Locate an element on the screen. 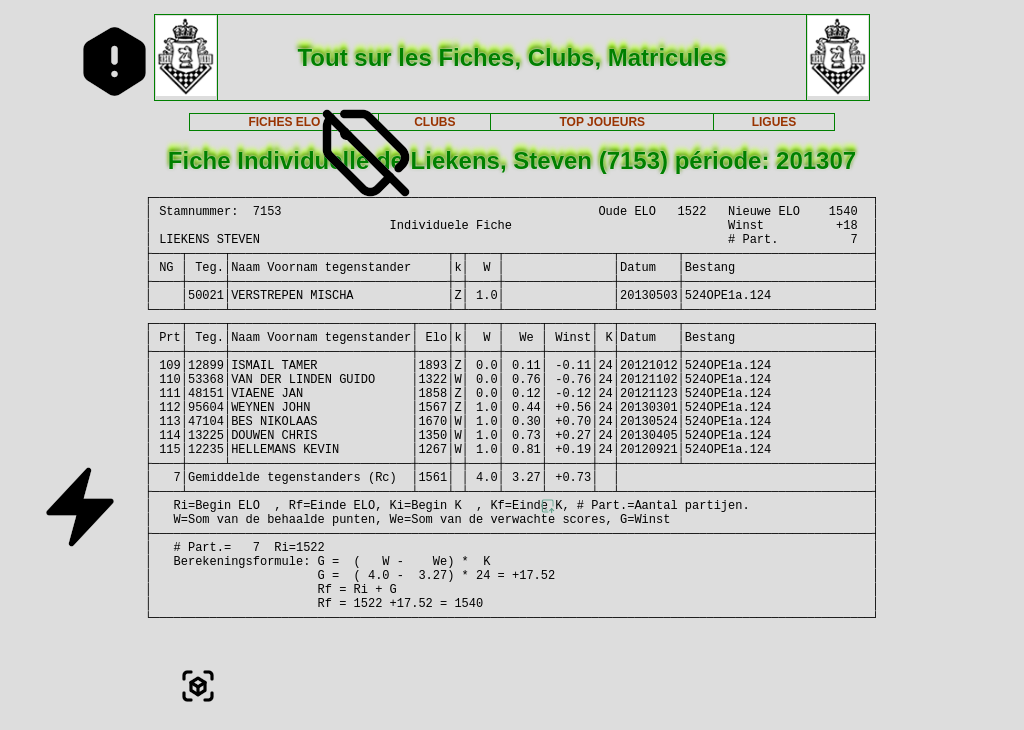 This screenshot has width=1024, height=730. remove a tag or label is located at coordinates (366, 153).